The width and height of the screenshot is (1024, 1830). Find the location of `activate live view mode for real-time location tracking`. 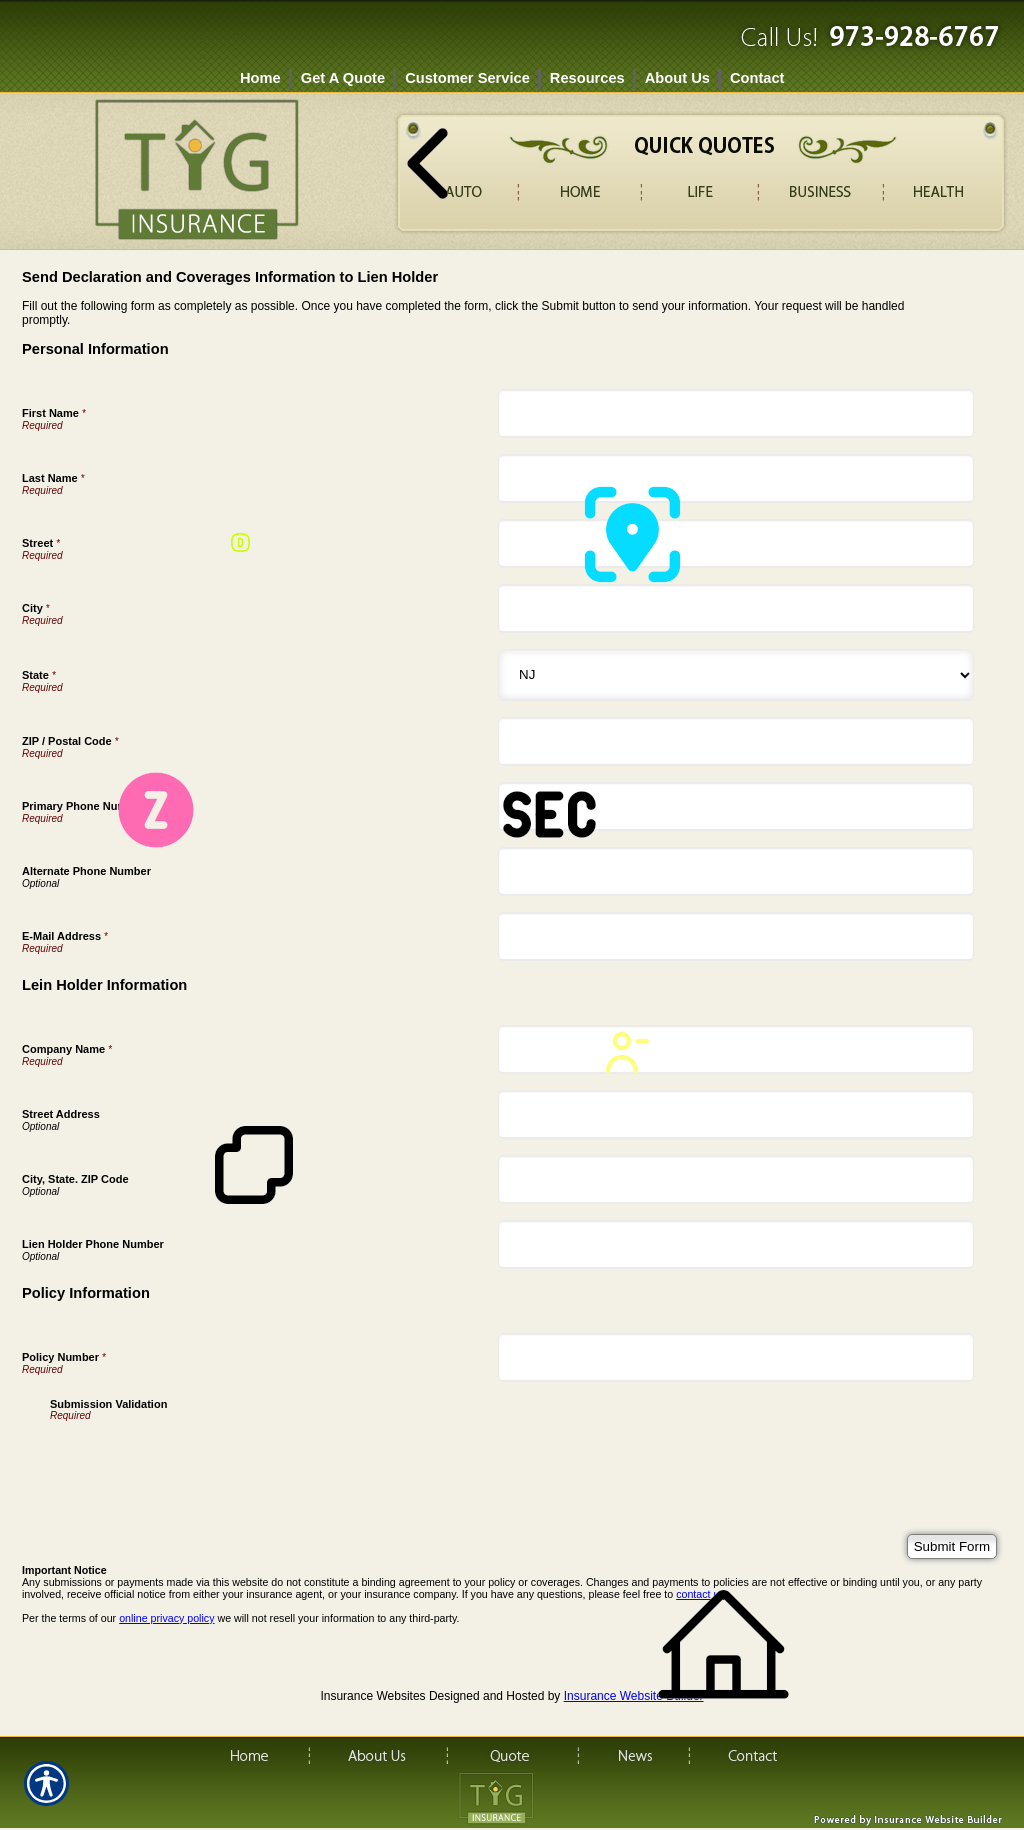

activate live view mode for real-time location tracking is located at coordinates (632, 534).